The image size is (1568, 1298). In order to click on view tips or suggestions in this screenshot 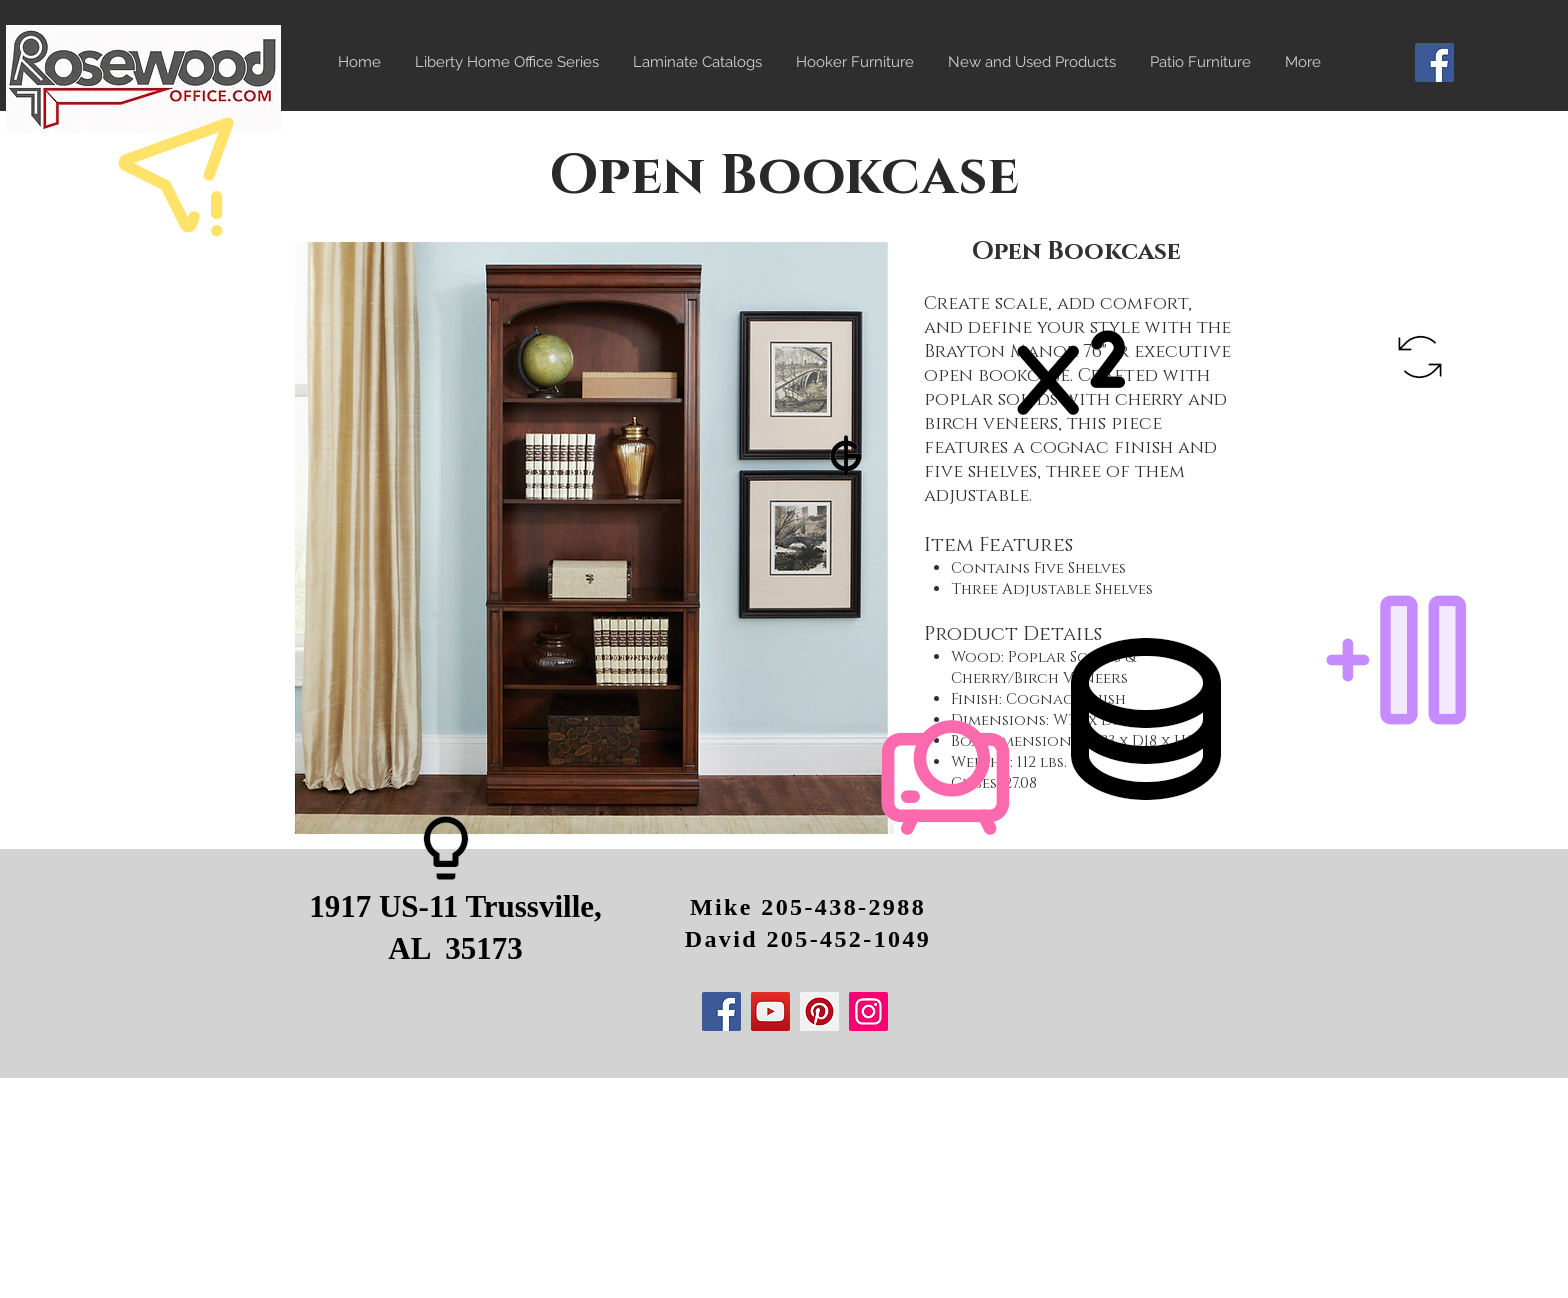, I will do `click(446, 848)`.